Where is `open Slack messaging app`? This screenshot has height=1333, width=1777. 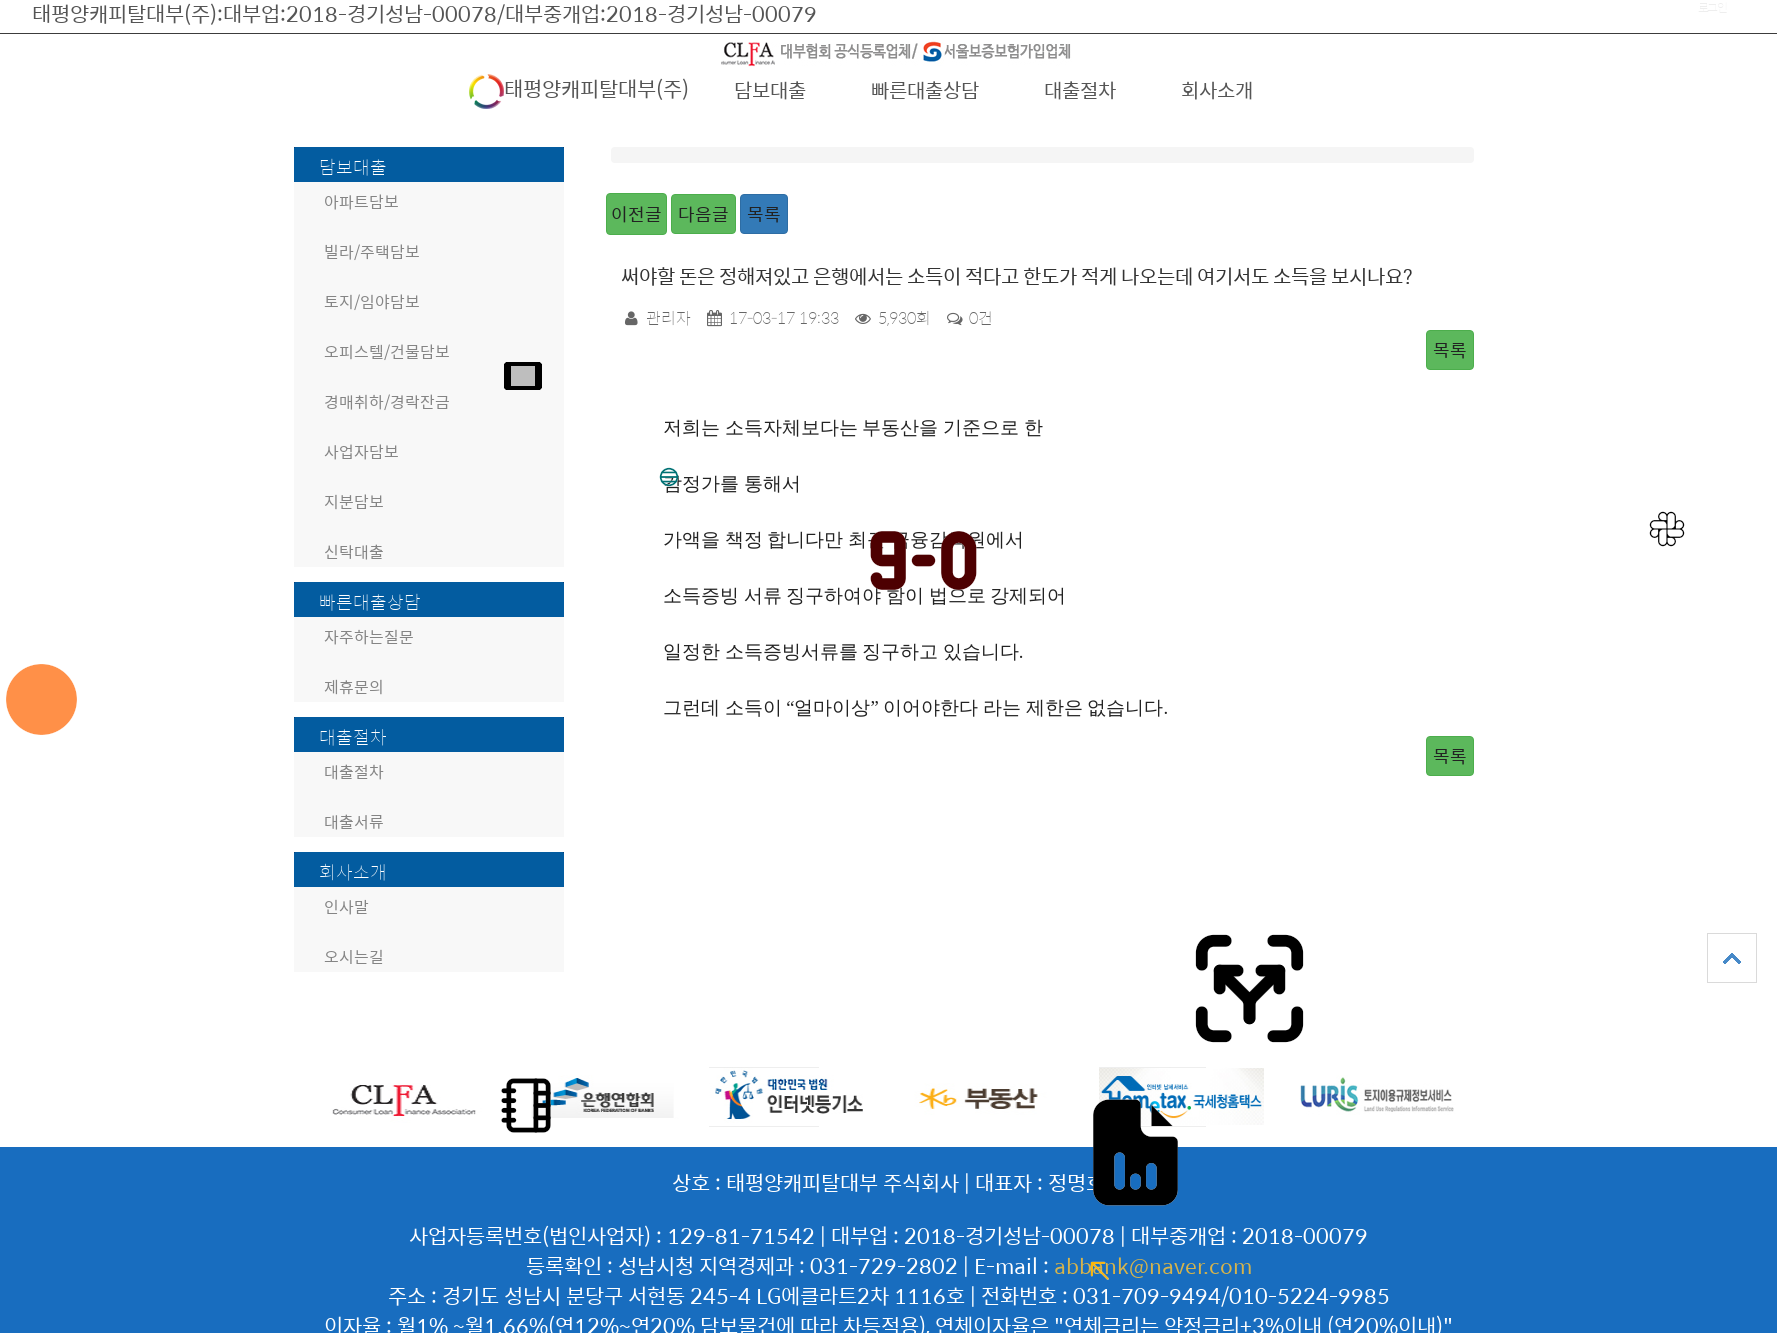 open Slack messaging app is located at coordinates (1667, 529).